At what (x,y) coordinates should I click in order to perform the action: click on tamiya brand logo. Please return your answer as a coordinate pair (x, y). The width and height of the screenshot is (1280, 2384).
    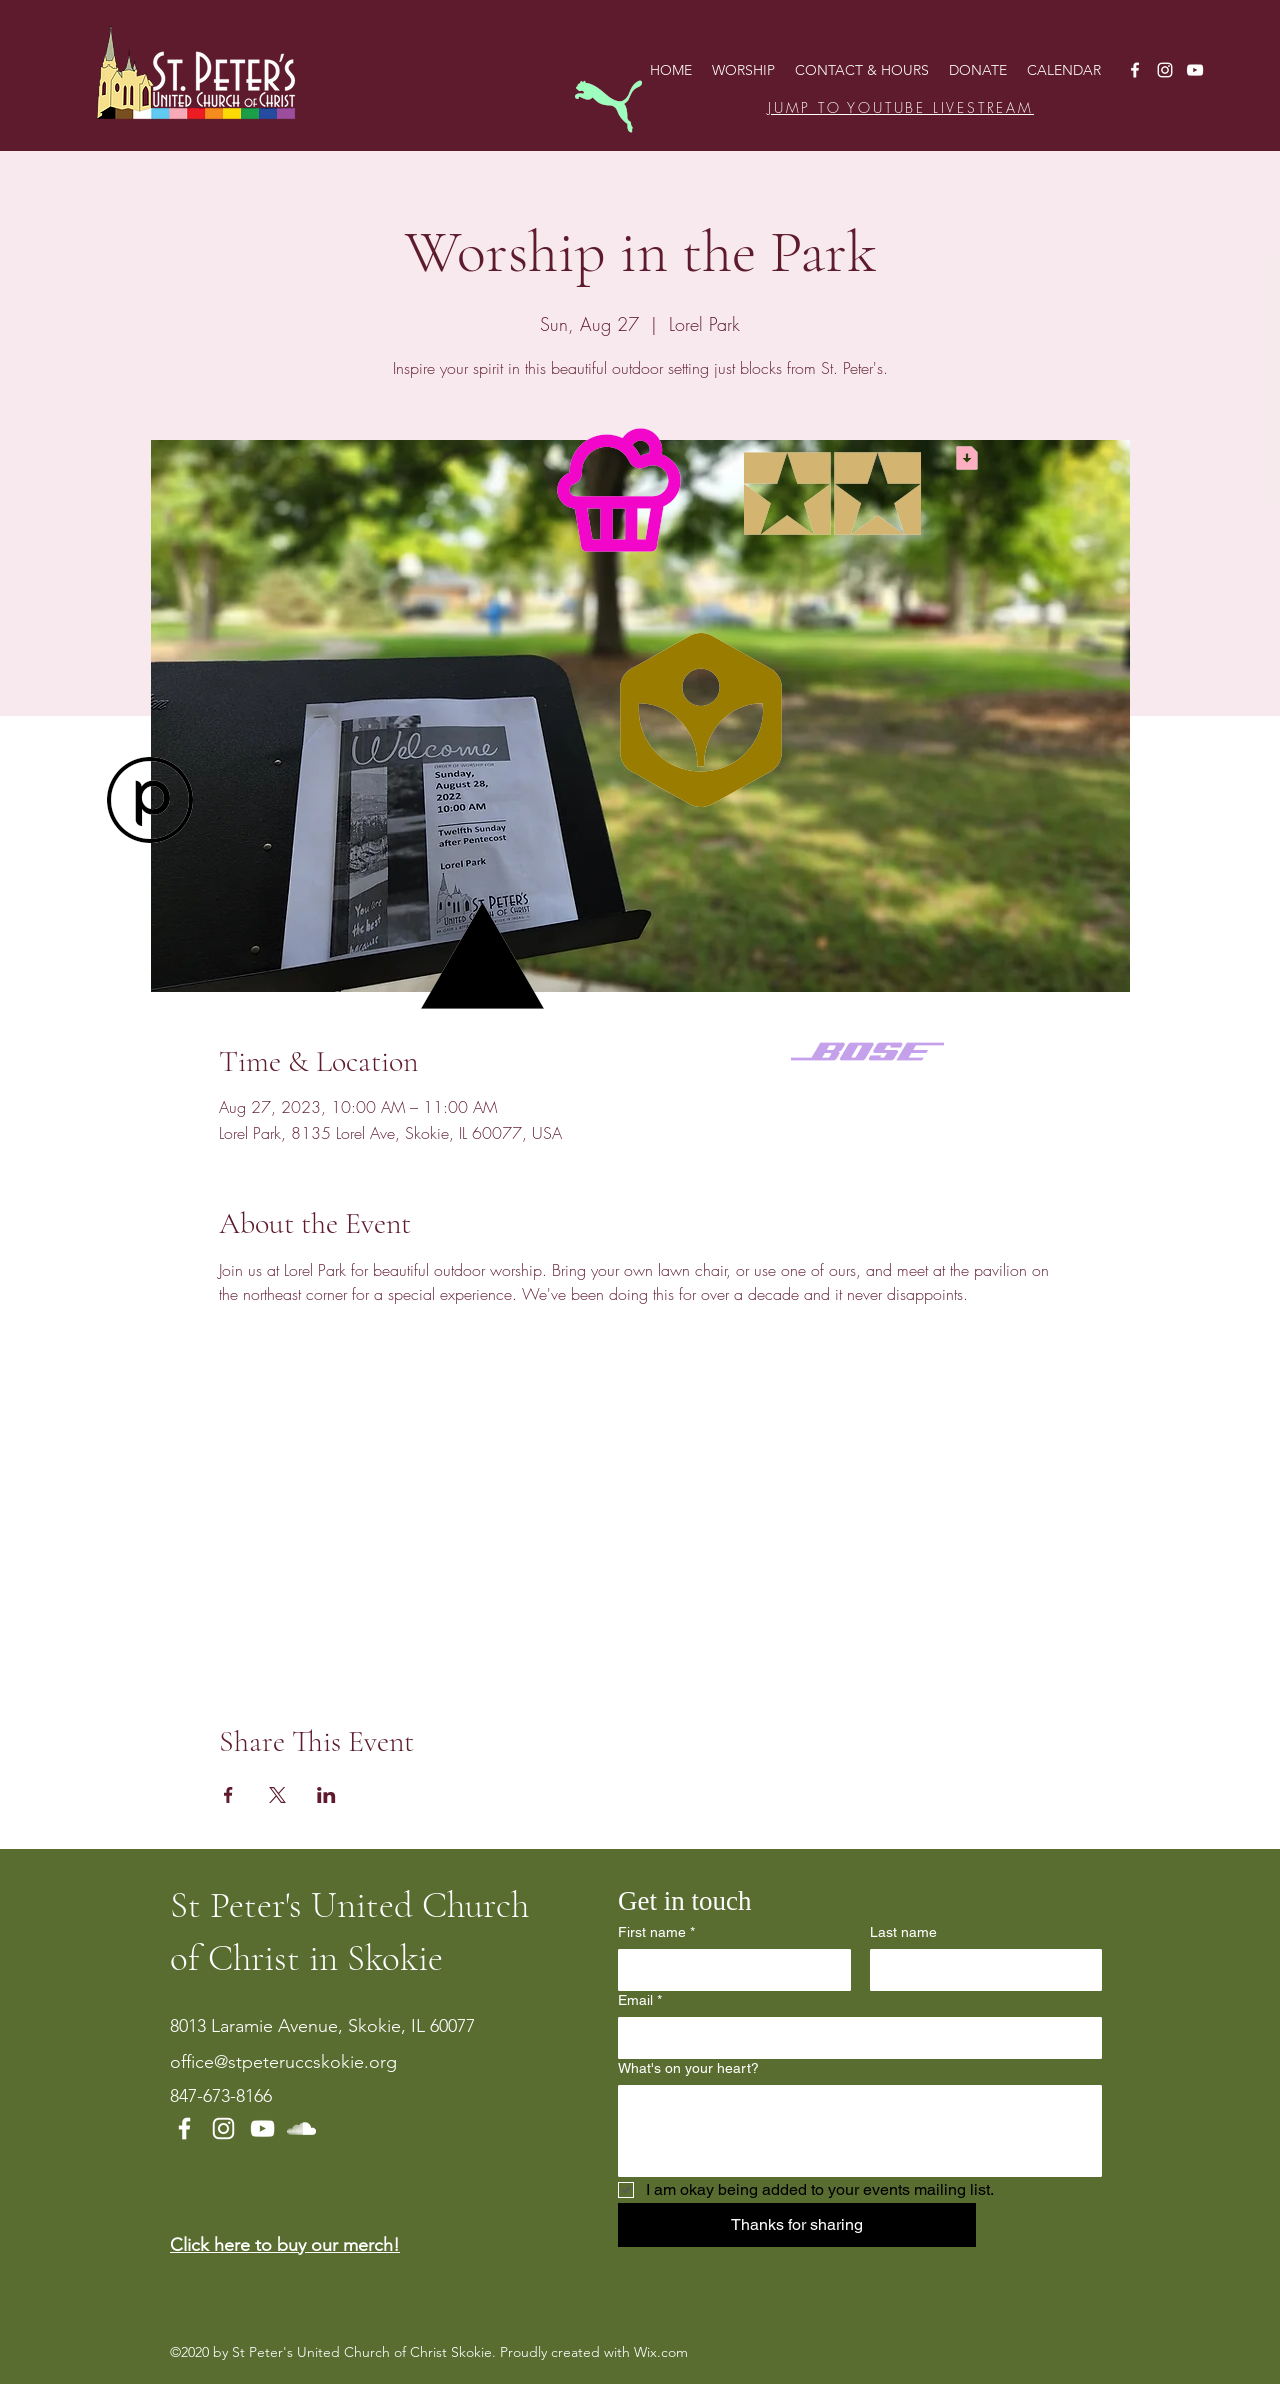
    Looking at the image, I should click on (832, 493).